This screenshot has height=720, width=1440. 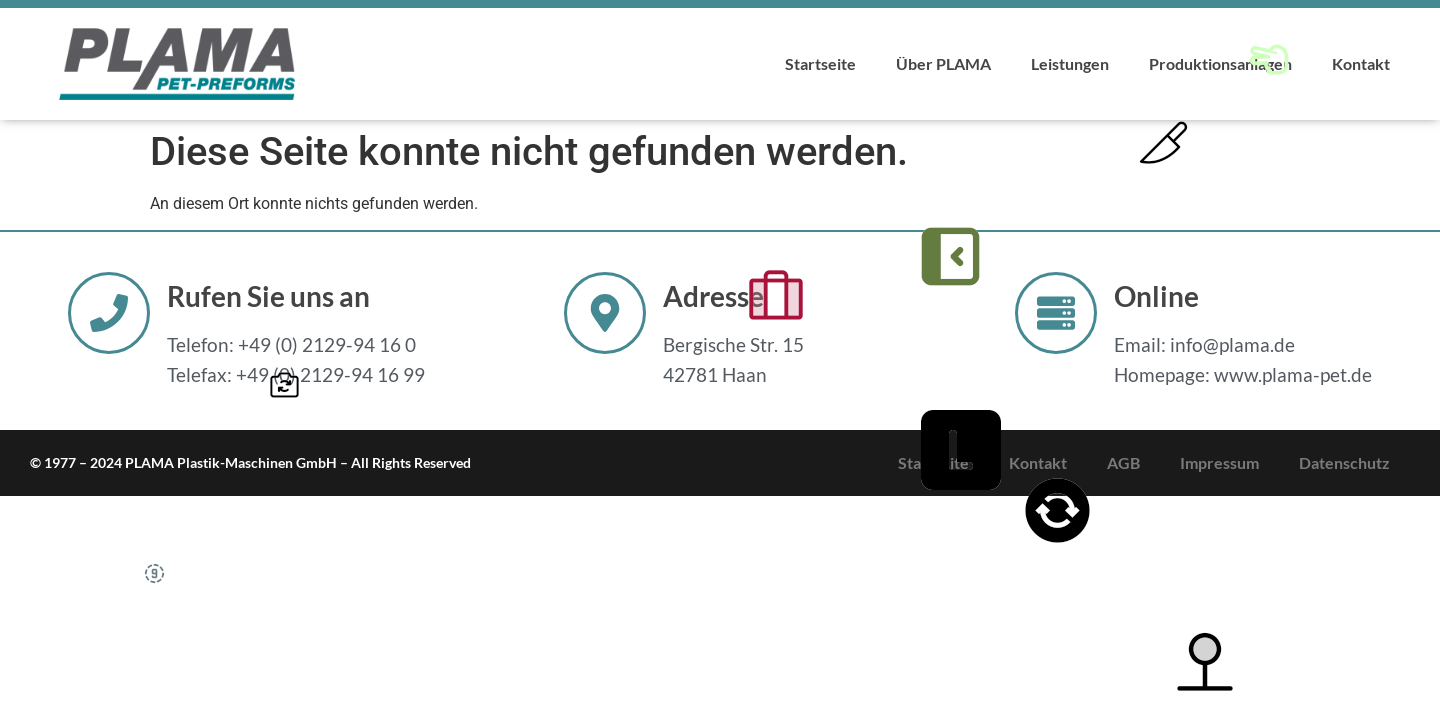 What do you see at coordinates (1163, 143) in the screenshot?
I see `access cutting or slicing tools` at bounding box center [1163, 143].